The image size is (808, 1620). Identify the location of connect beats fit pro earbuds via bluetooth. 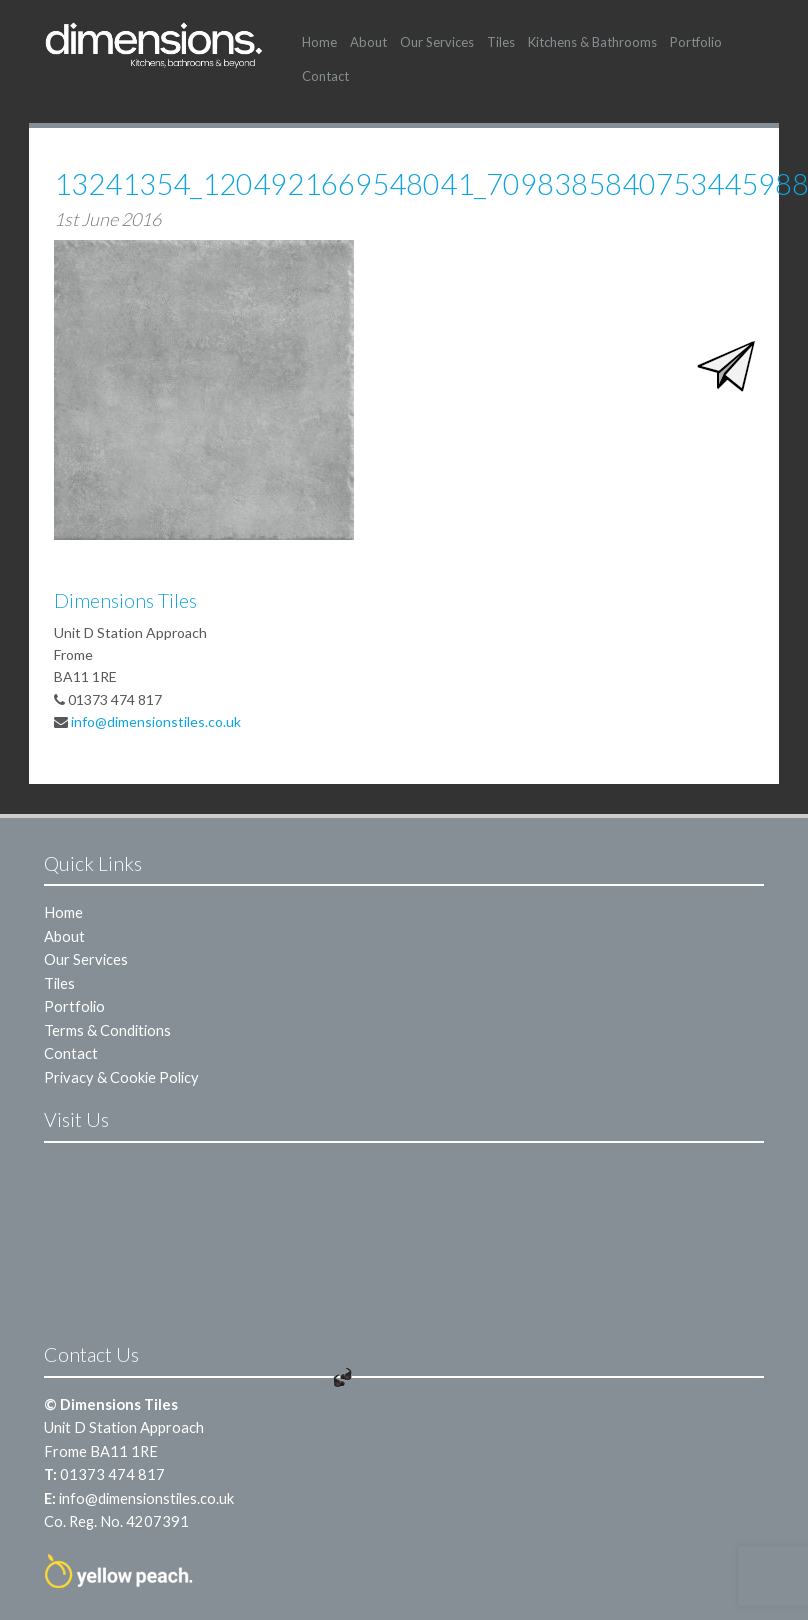
(342, 1377).